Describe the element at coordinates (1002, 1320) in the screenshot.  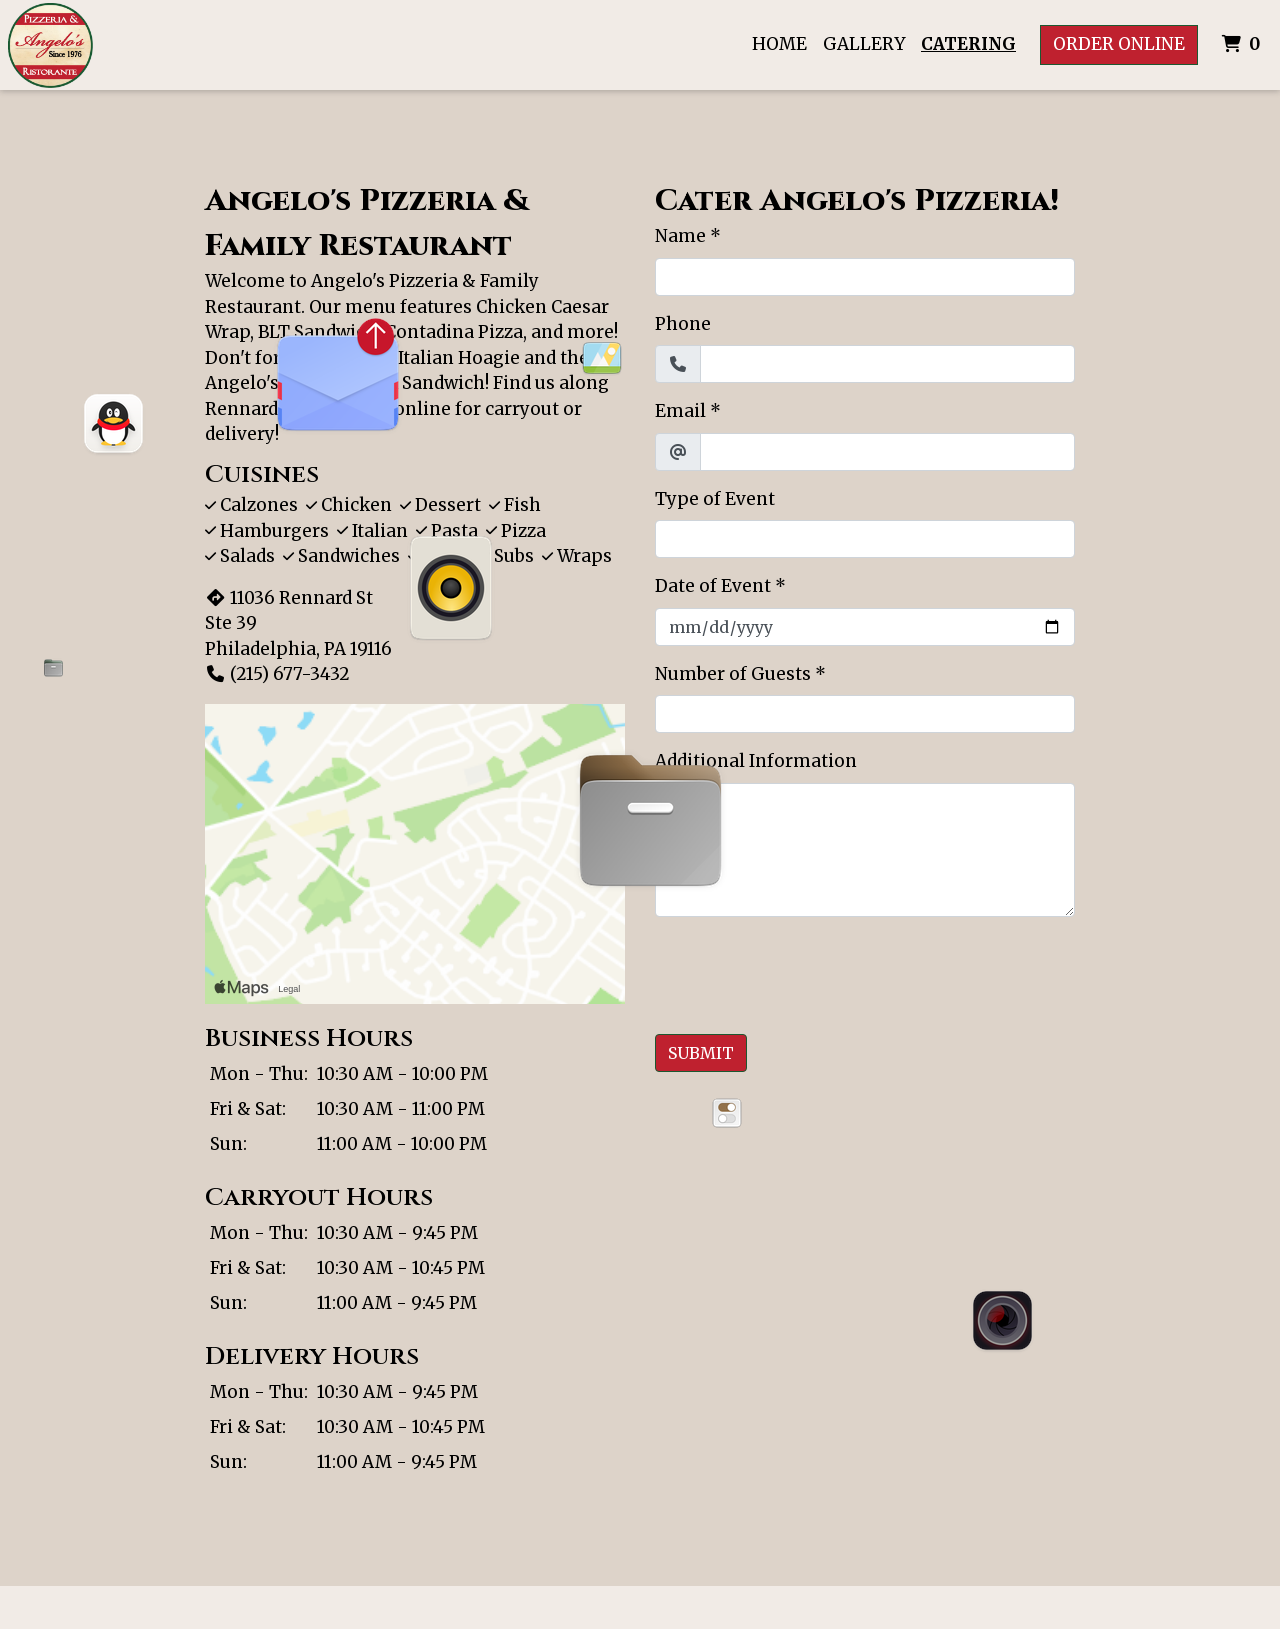
I see `open camera controls app` at that location.